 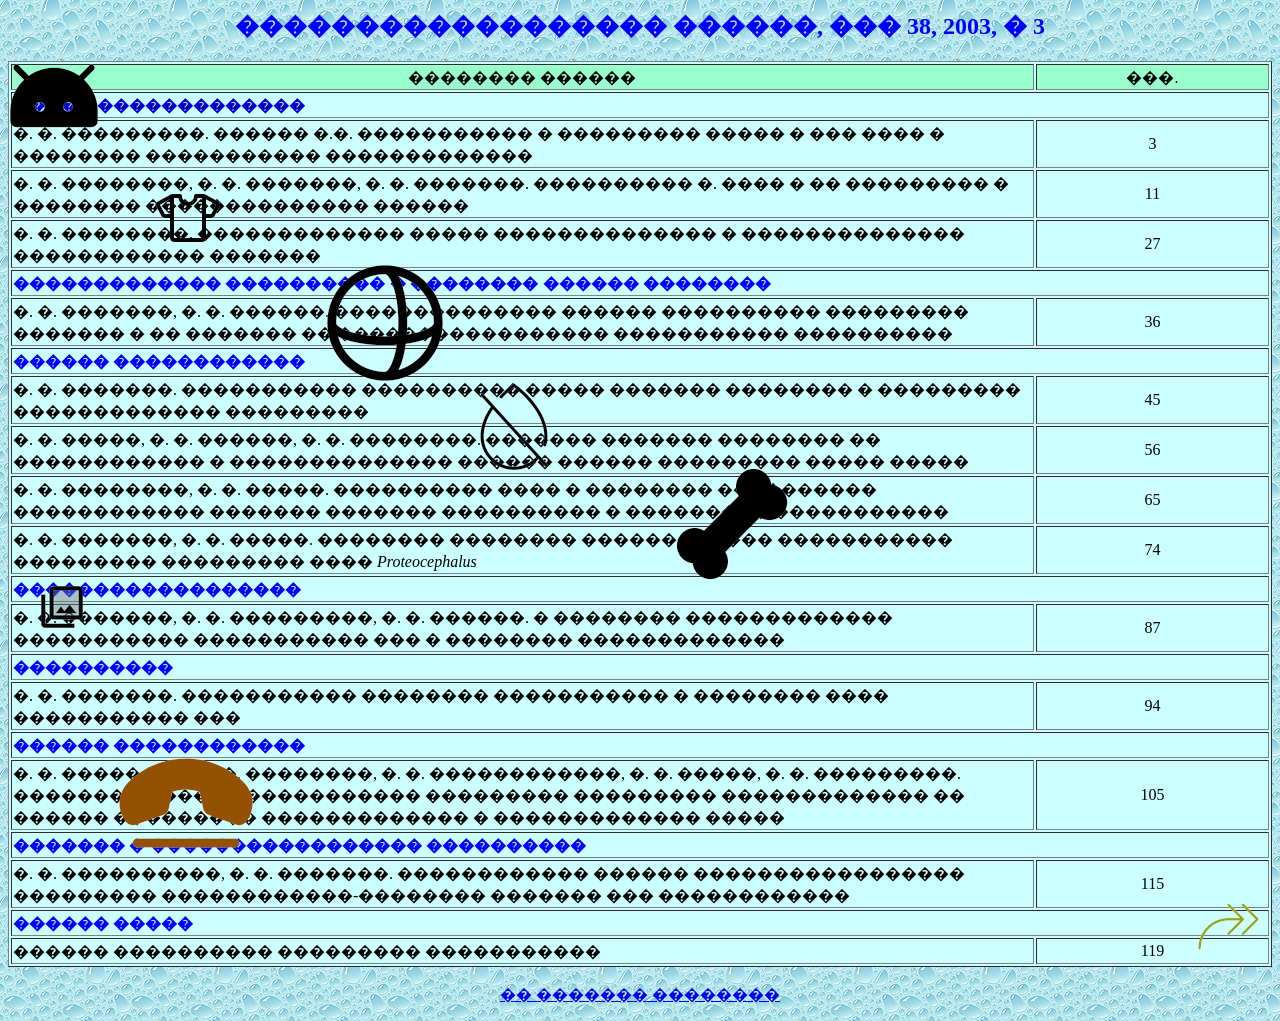 What do you see at coordinates (186, 803) in the screenshot?
I see `end the current phone call` at bounding box center [186, 803].